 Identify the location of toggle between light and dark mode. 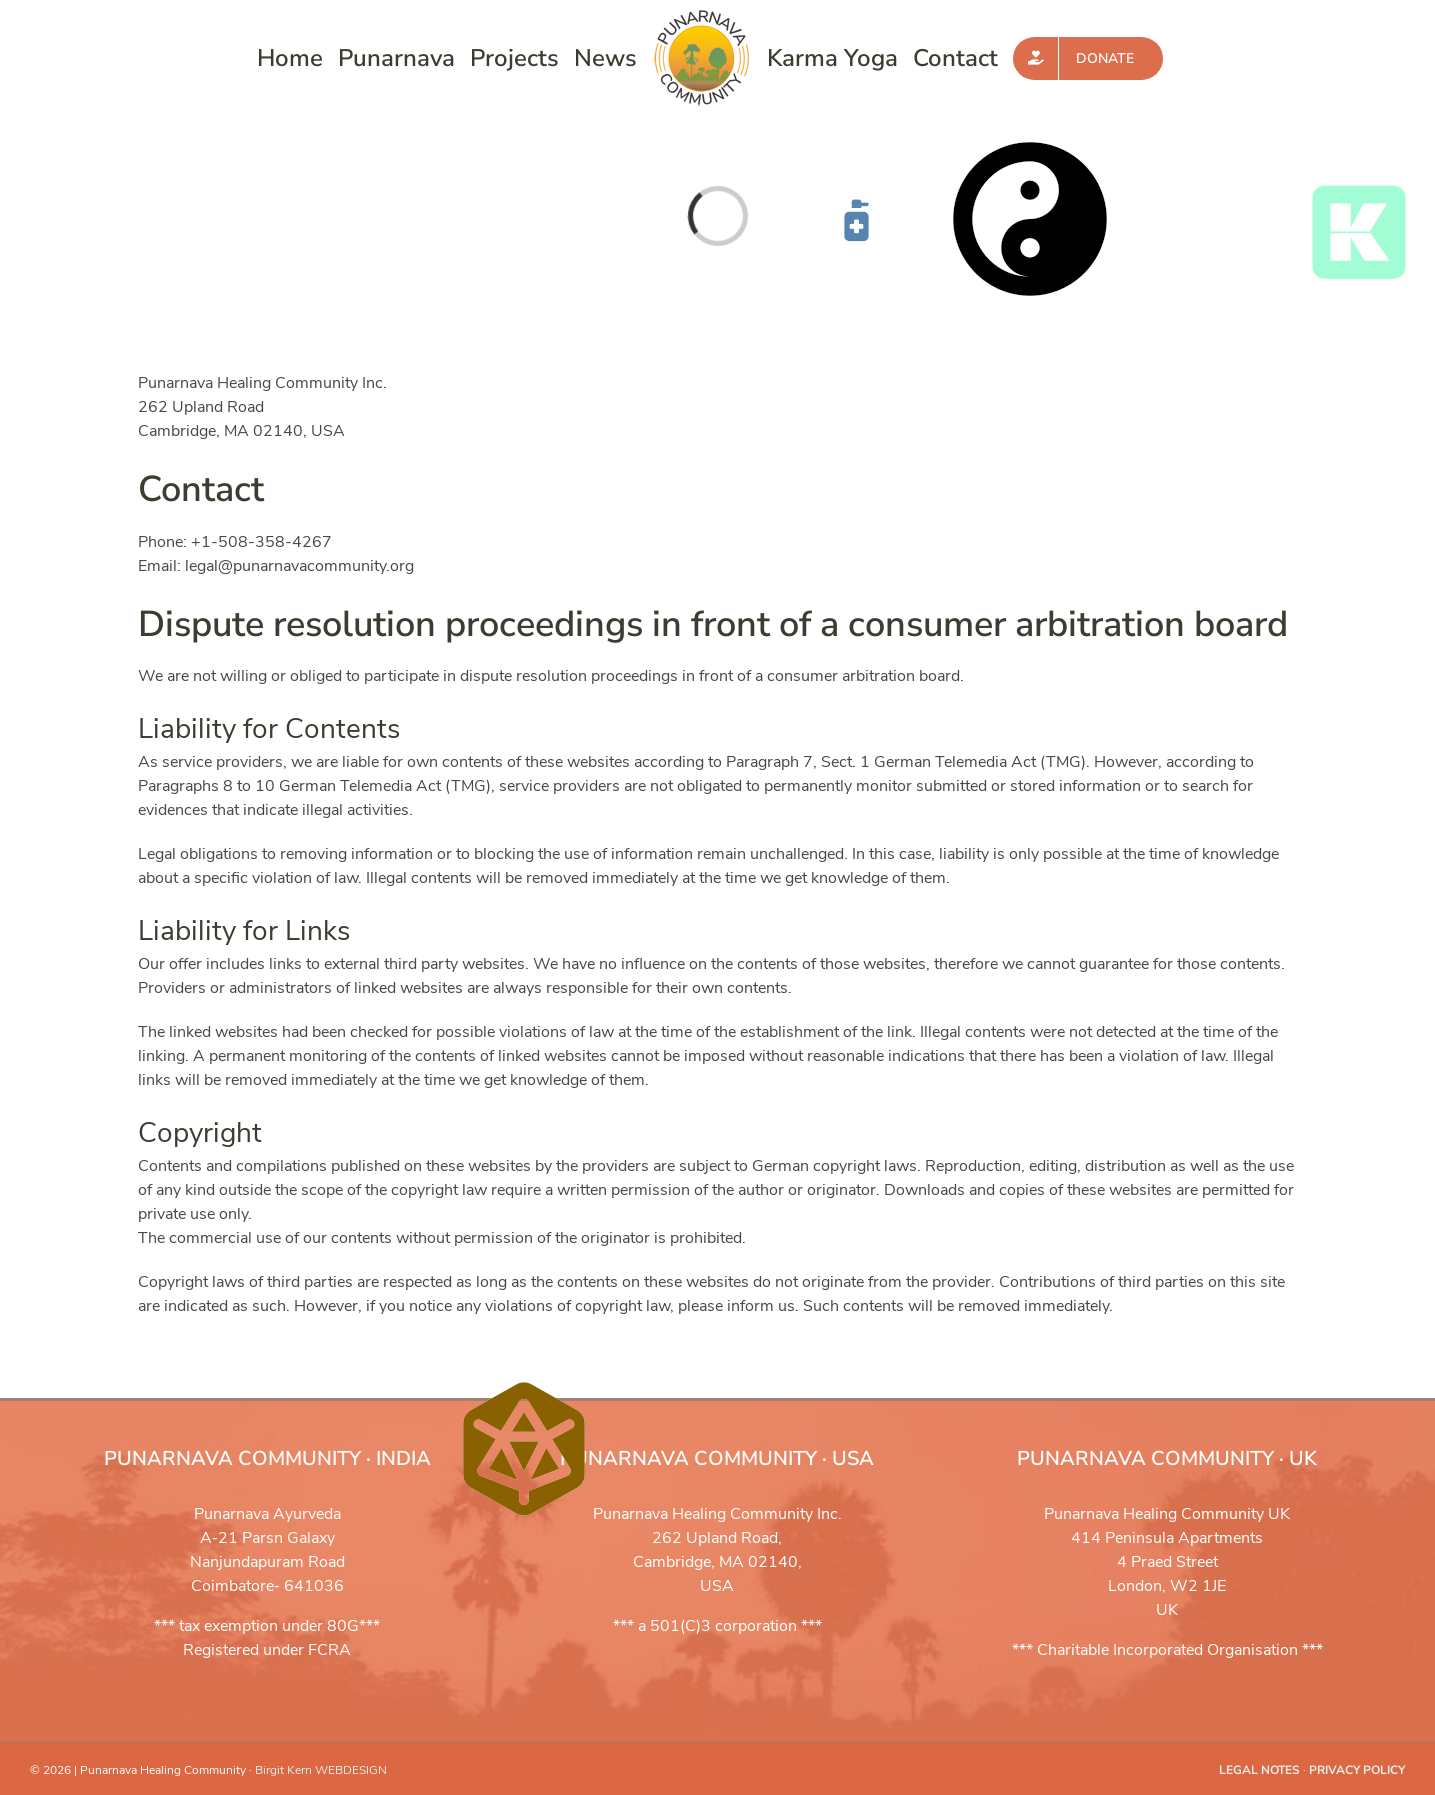
(1030, 219).